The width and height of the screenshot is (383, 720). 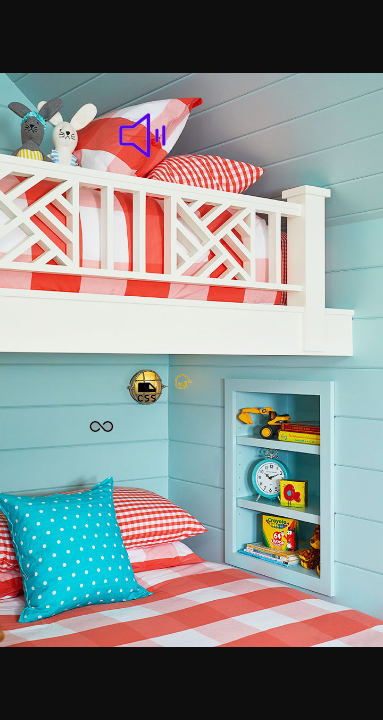 I want to click on increase or adjust volume, so click(x=141, y=135).